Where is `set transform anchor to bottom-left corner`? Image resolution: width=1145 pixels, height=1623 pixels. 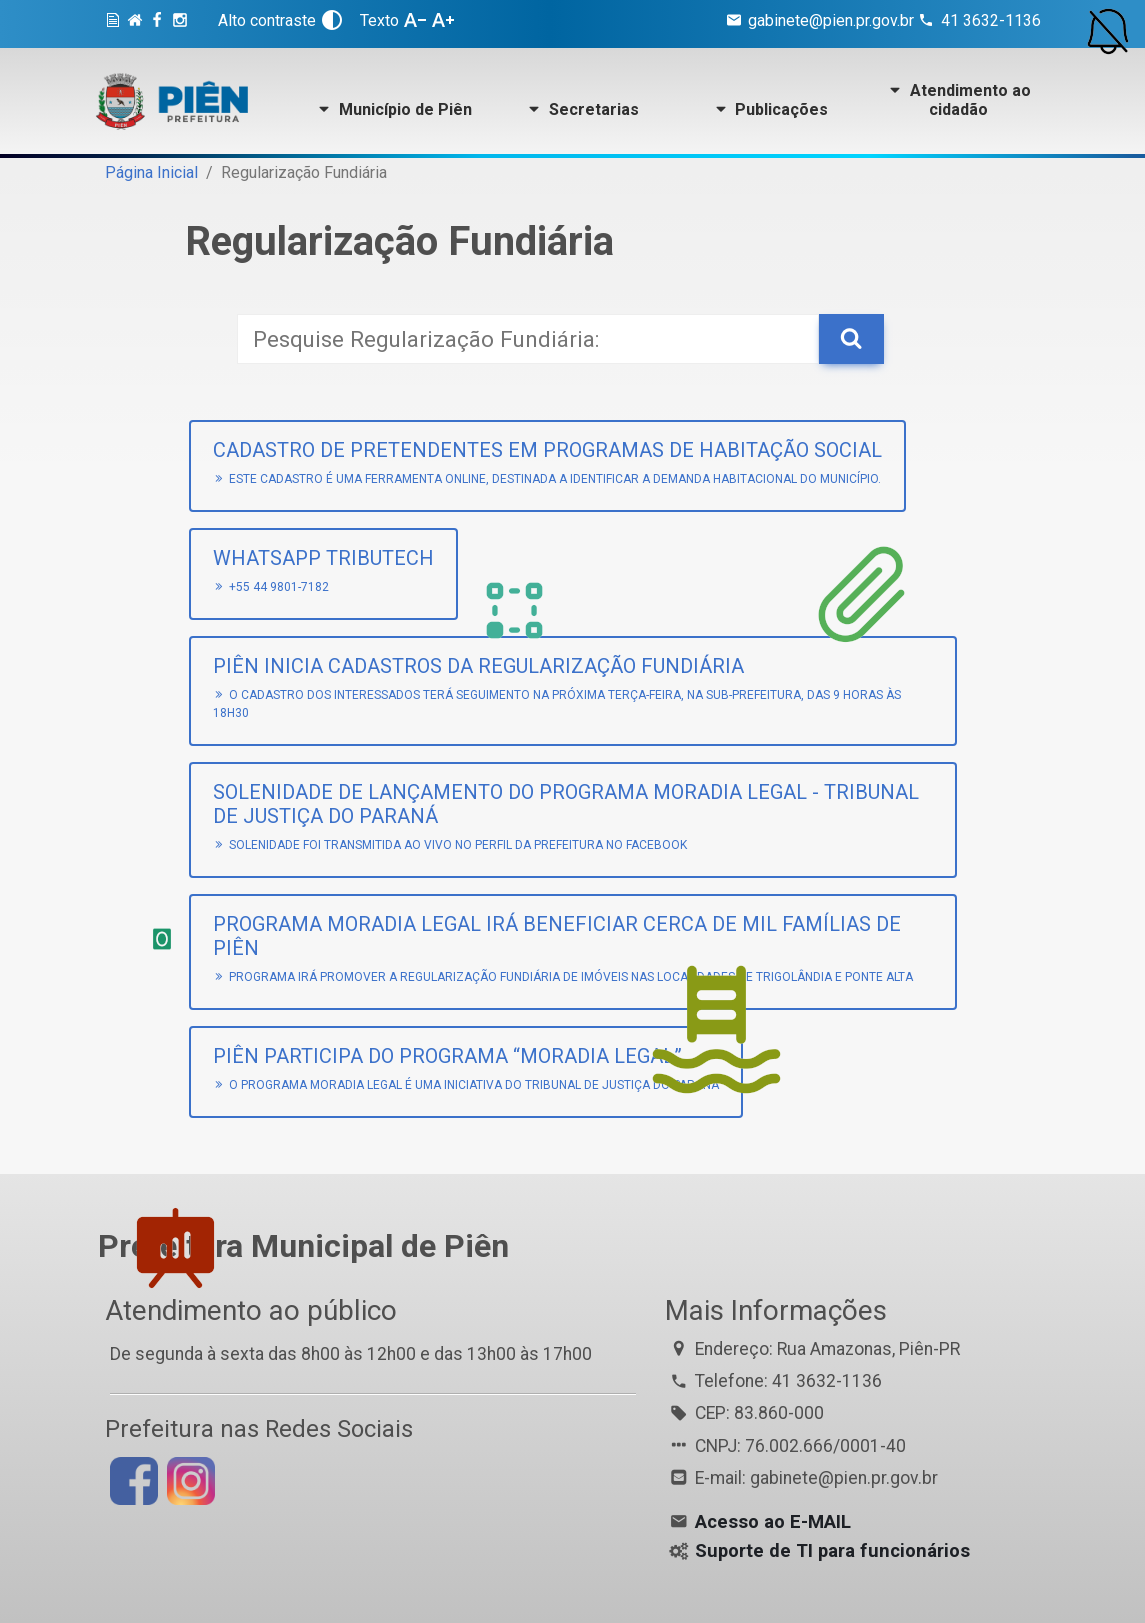
set transform anchor to bottom-left corner is located at coordinates (514, 610).